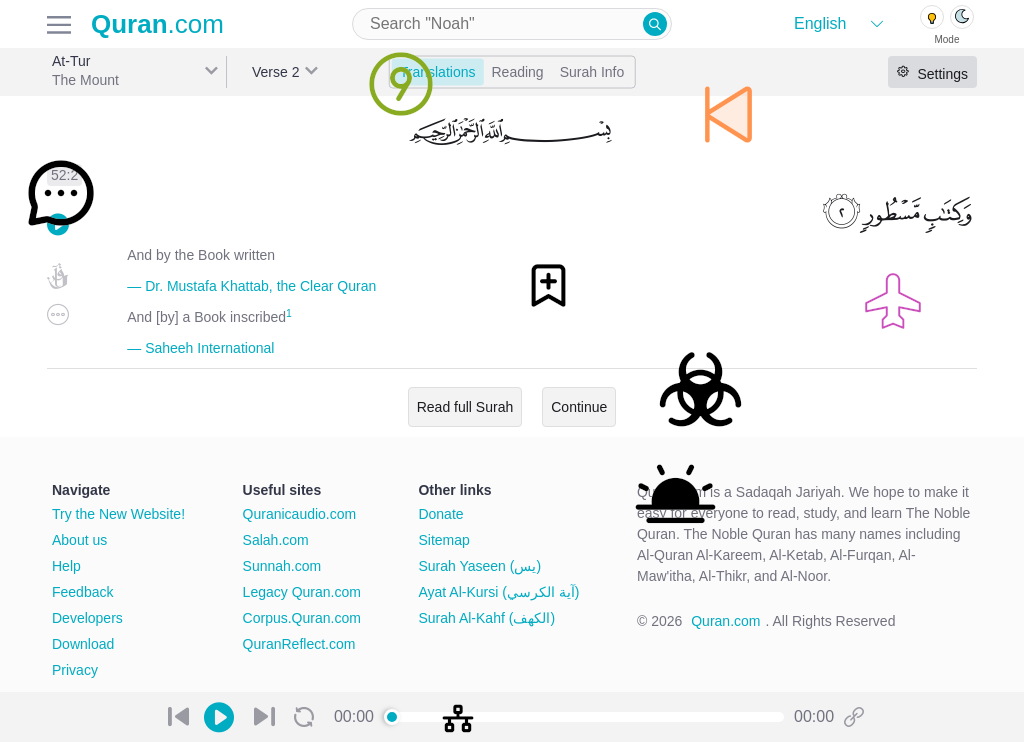 The image size is (1024, 742). I want to click on add a new bookmark, so click(548, 285).